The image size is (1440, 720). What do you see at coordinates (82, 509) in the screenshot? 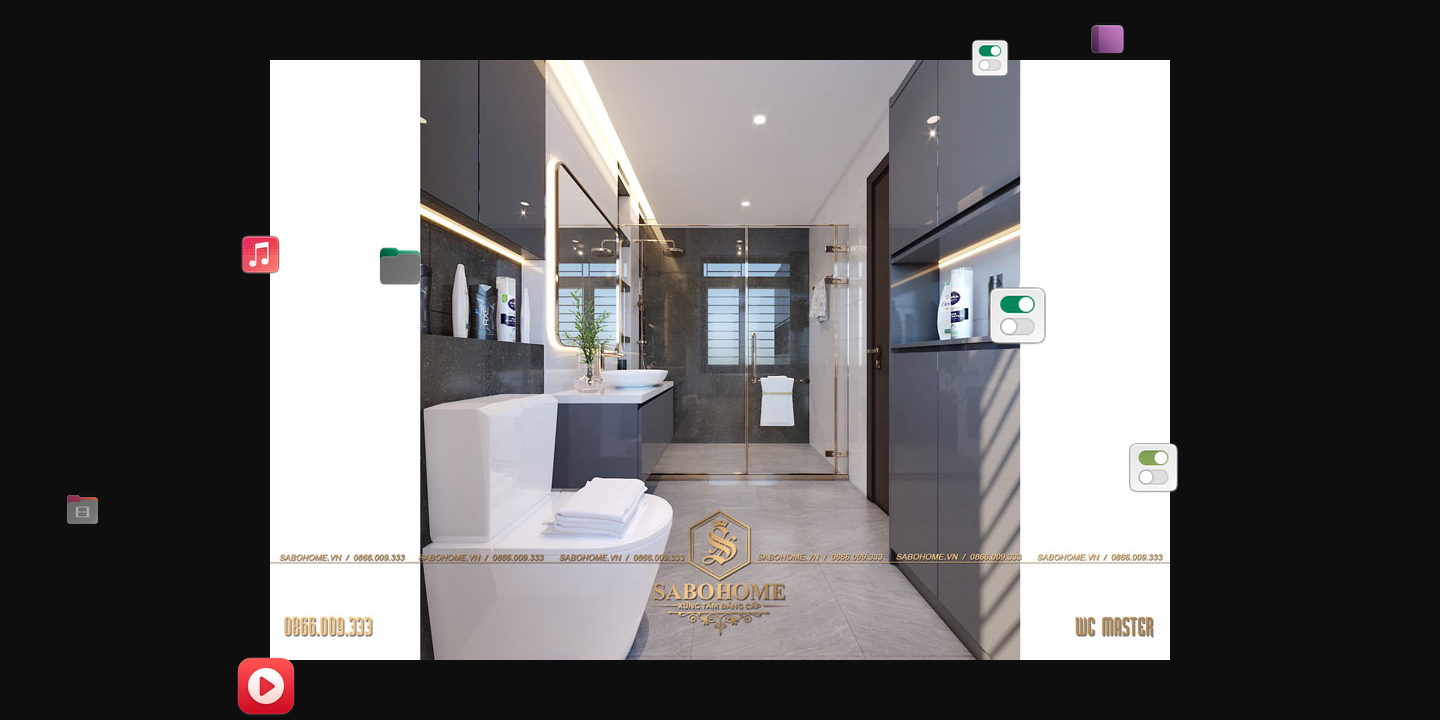
I see `open your videos folder` at bounding box center [82, 509].